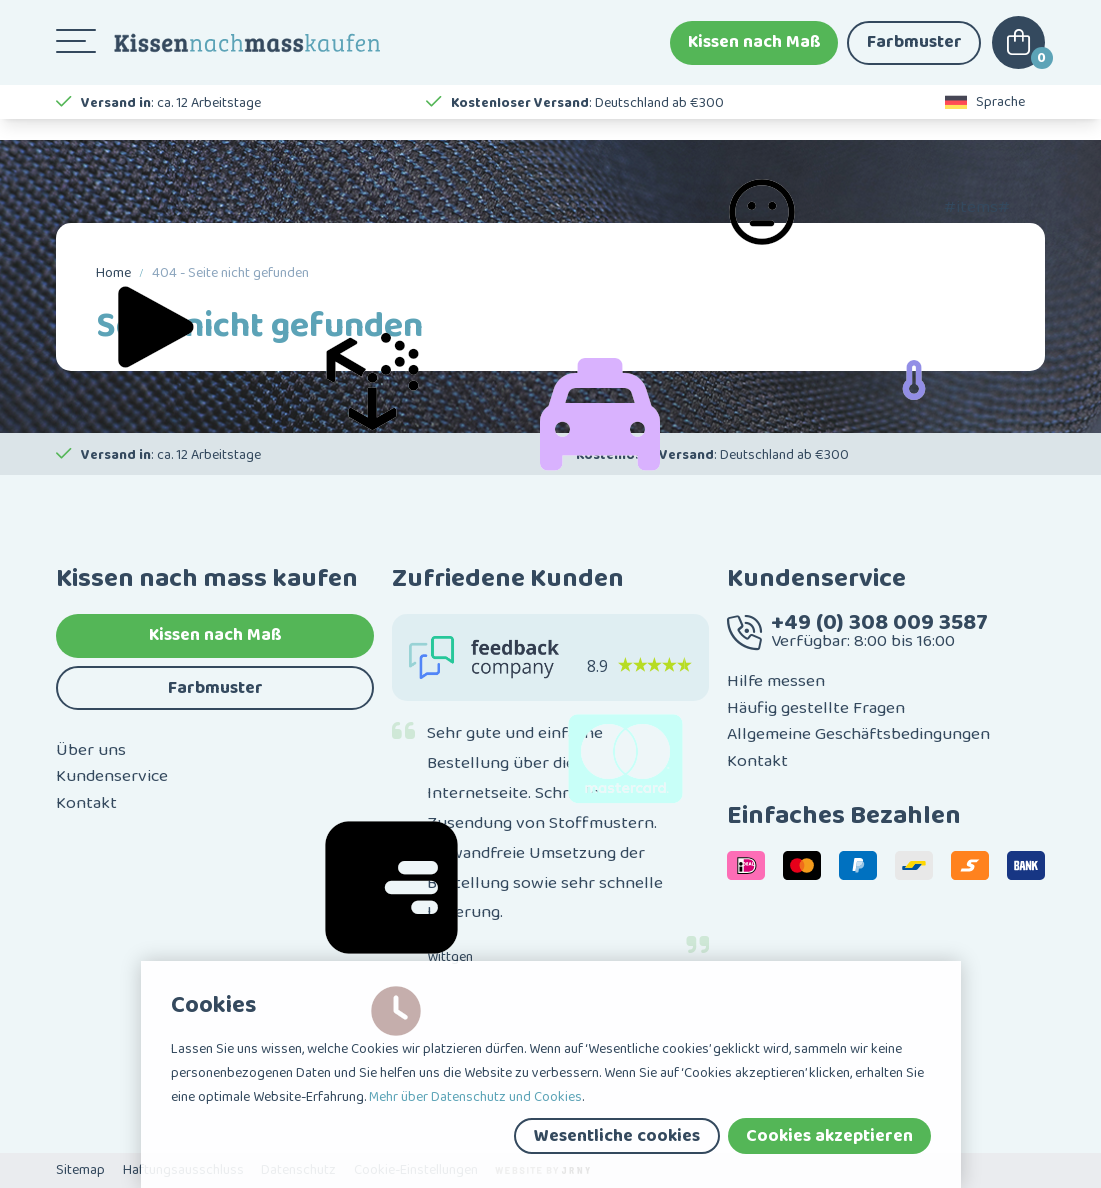 The width and height of the screenshot is (1101, 1188). Describe the element at coordinates (396, 1011) in the screenshot. I see `view time or clock settings` at that location.